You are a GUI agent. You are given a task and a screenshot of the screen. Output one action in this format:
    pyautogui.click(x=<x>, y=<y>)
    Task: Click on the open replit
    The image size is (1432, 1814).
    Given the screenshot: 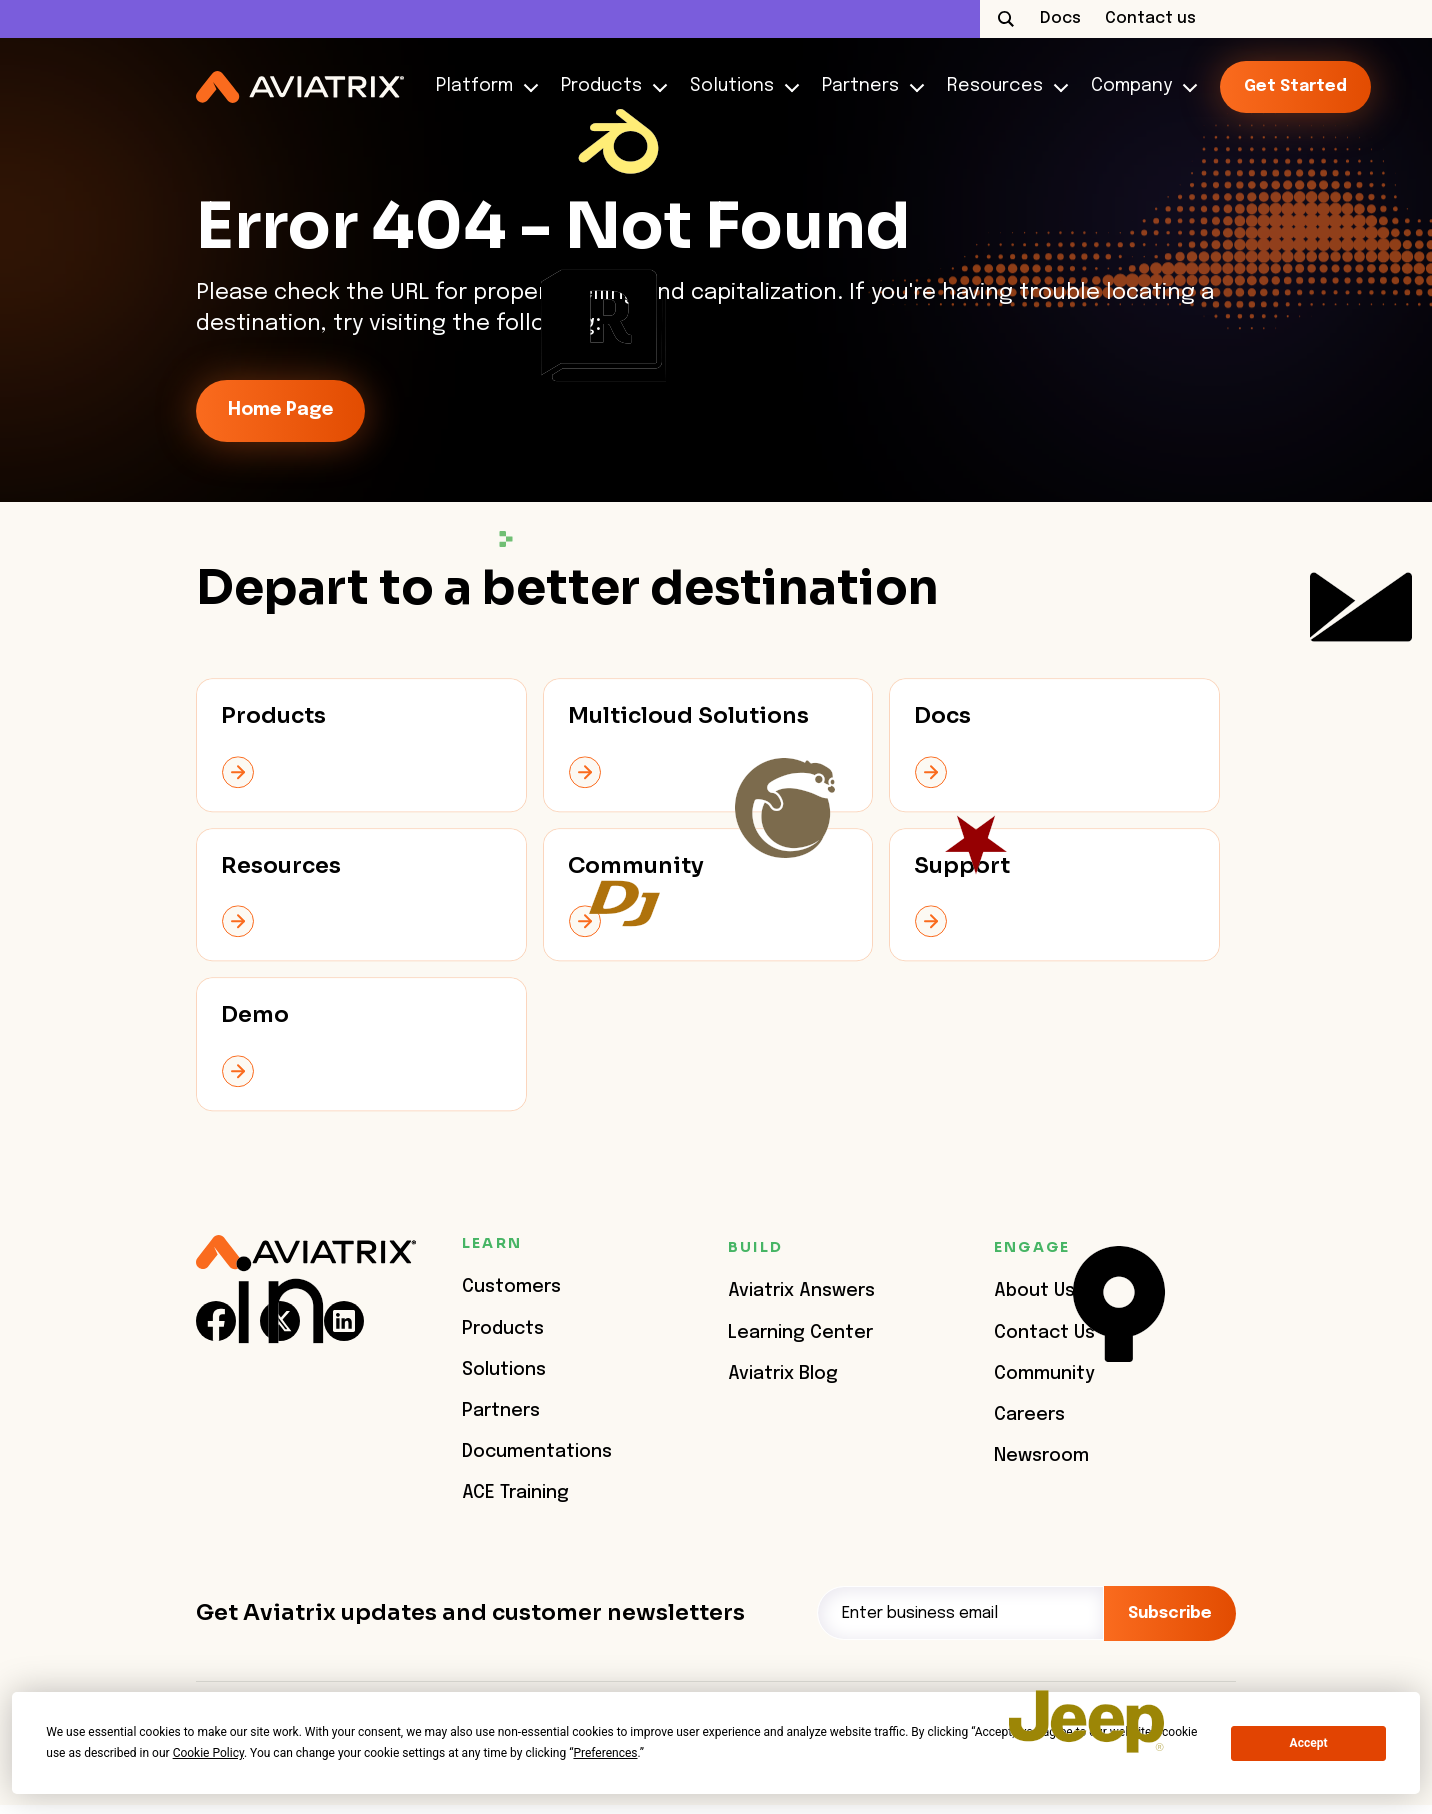 What is the action you would take?
    pyautogui.click(x=506, y=539)
    